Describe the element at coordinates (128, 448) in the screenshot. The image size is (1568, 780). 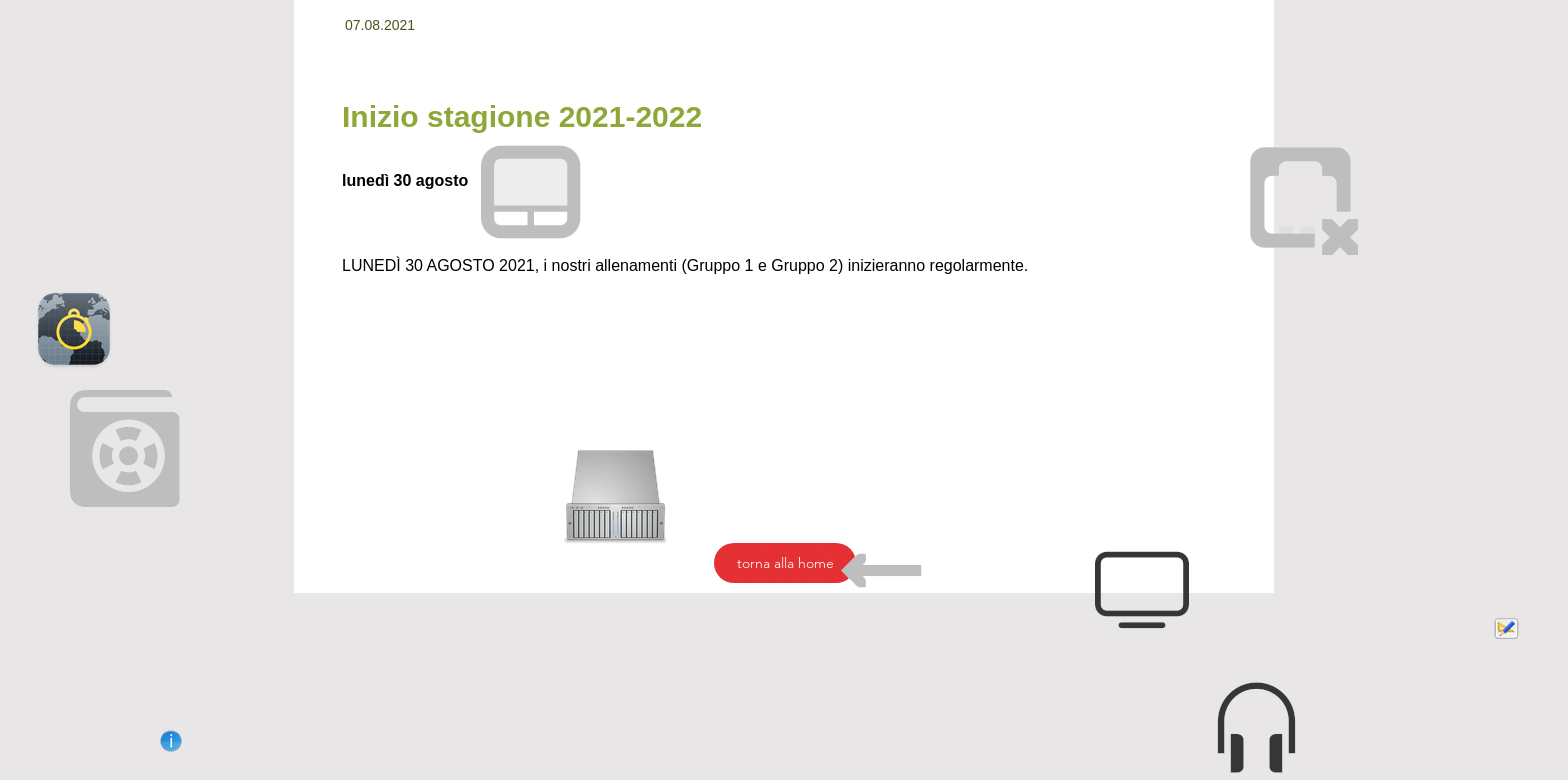
I see `access help and support documentation` at that location.